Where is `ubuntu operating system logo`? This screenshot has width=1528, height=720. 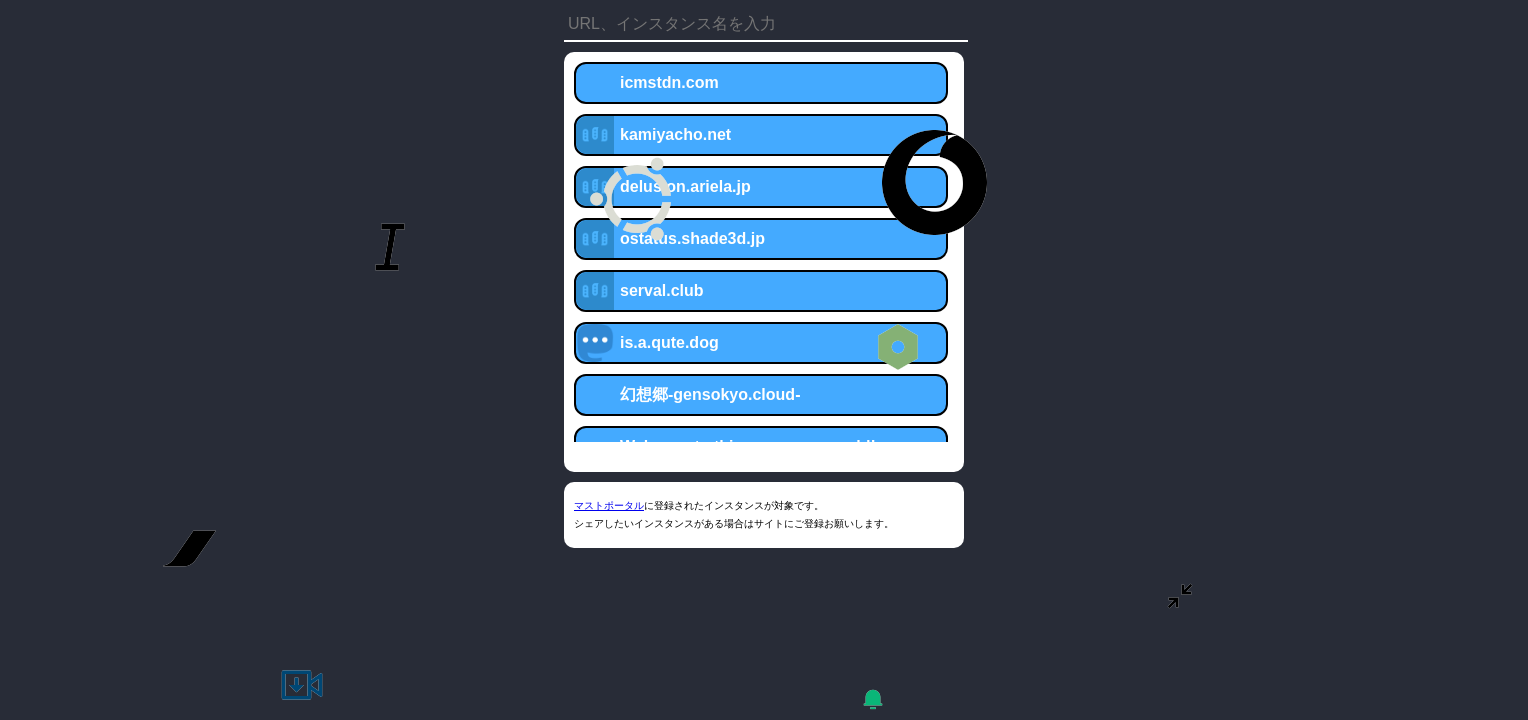 ubuntu operating system logo is located at coordinates (637, 199).